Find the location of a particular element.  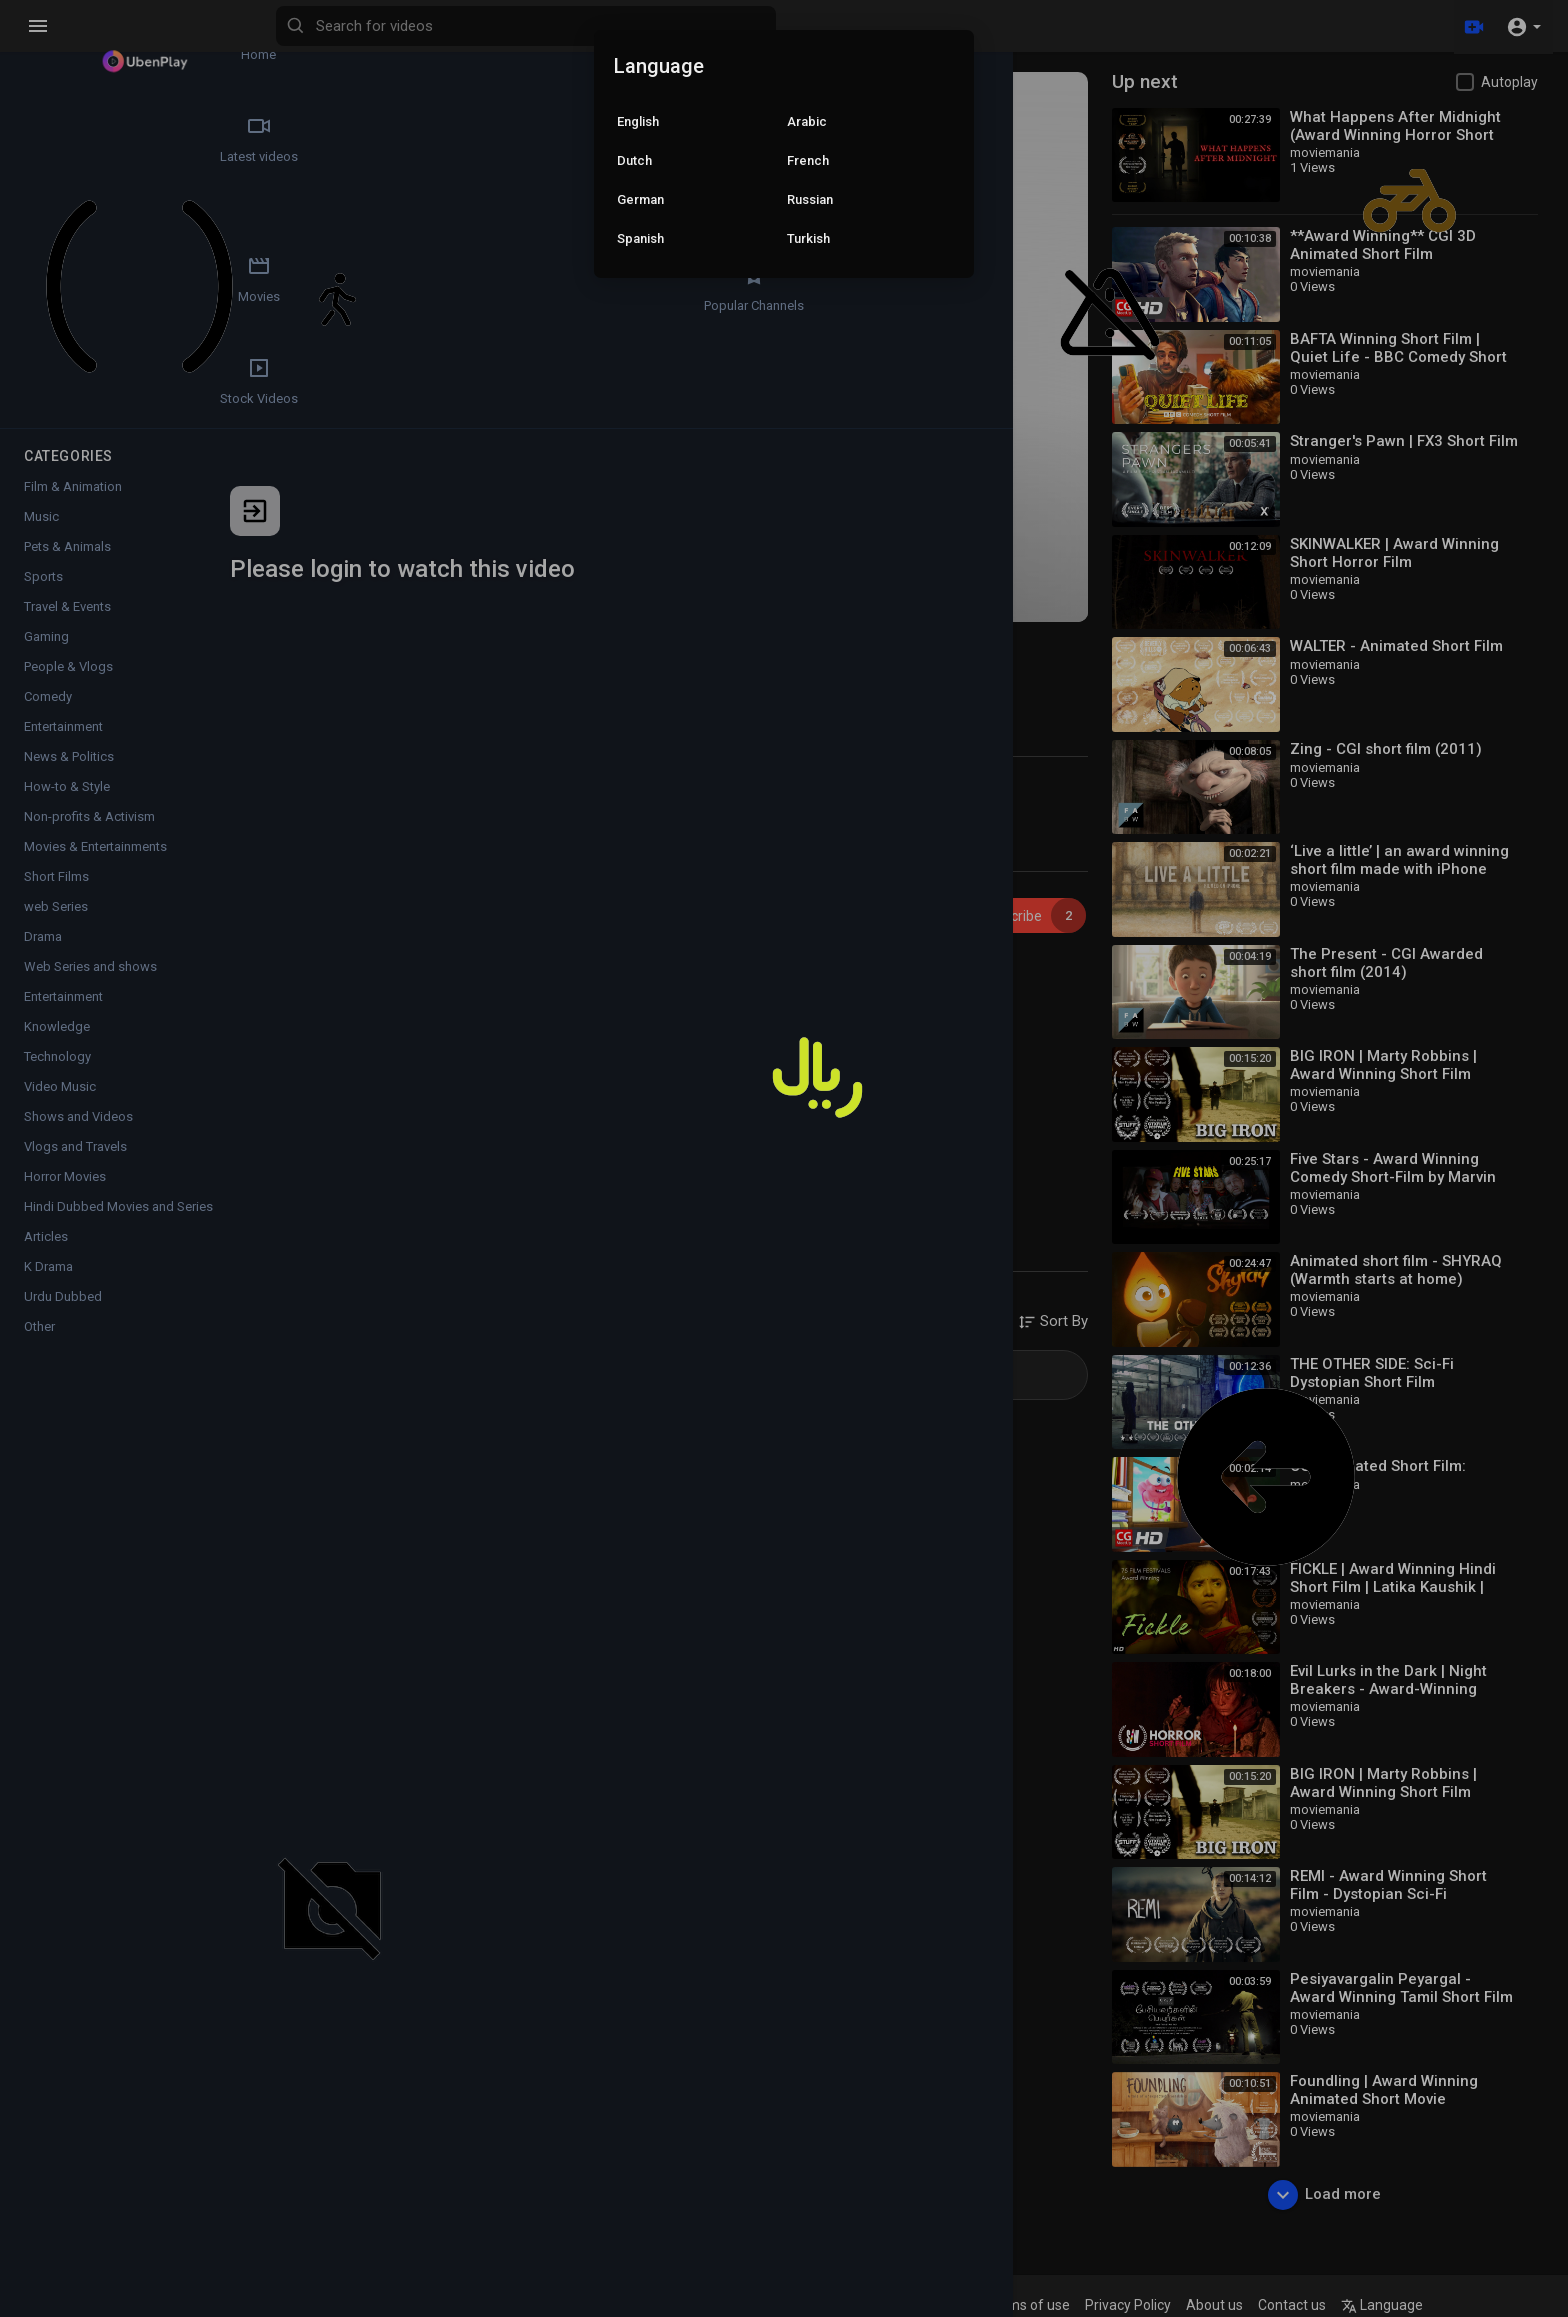

go back to the previous screen is located at coordinates (1266, 1477).